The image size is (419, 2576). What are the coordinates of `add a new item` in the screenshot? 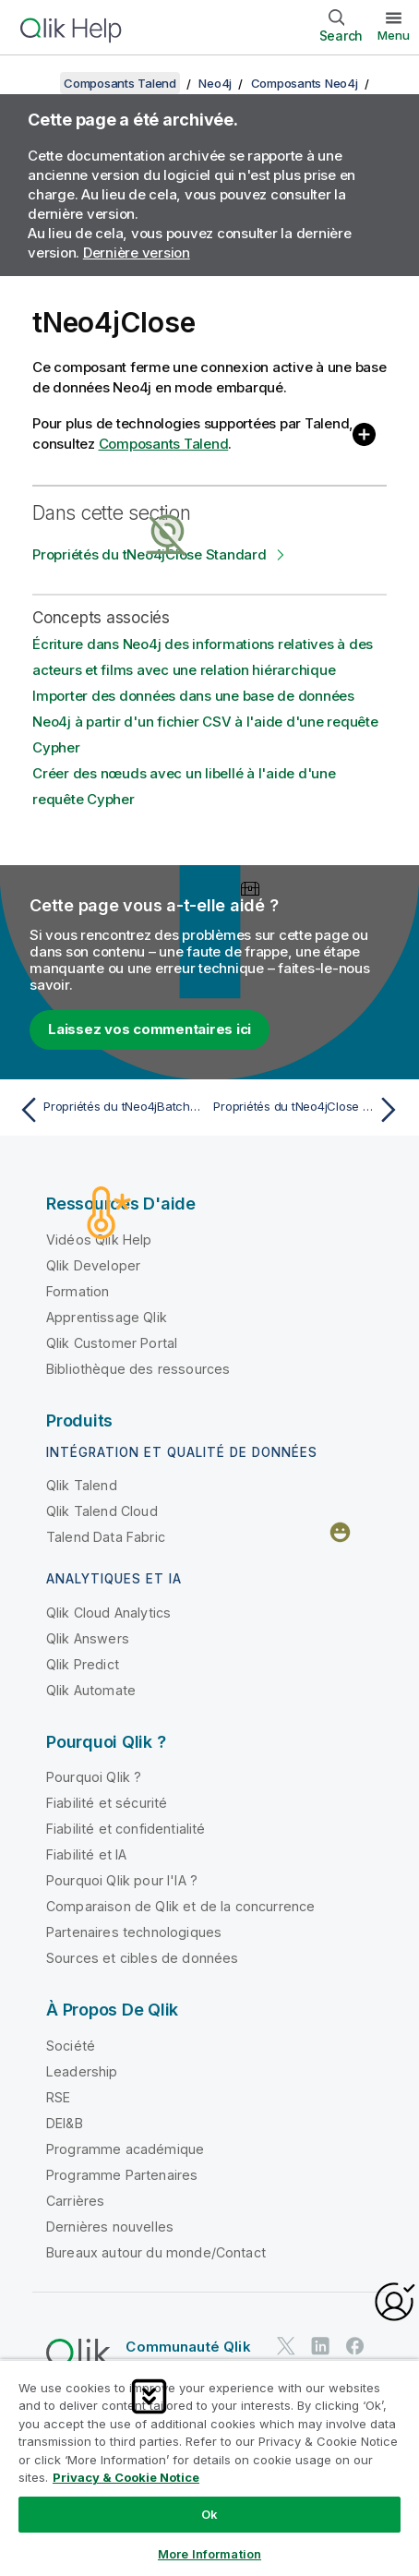 It's located at (364, 434).